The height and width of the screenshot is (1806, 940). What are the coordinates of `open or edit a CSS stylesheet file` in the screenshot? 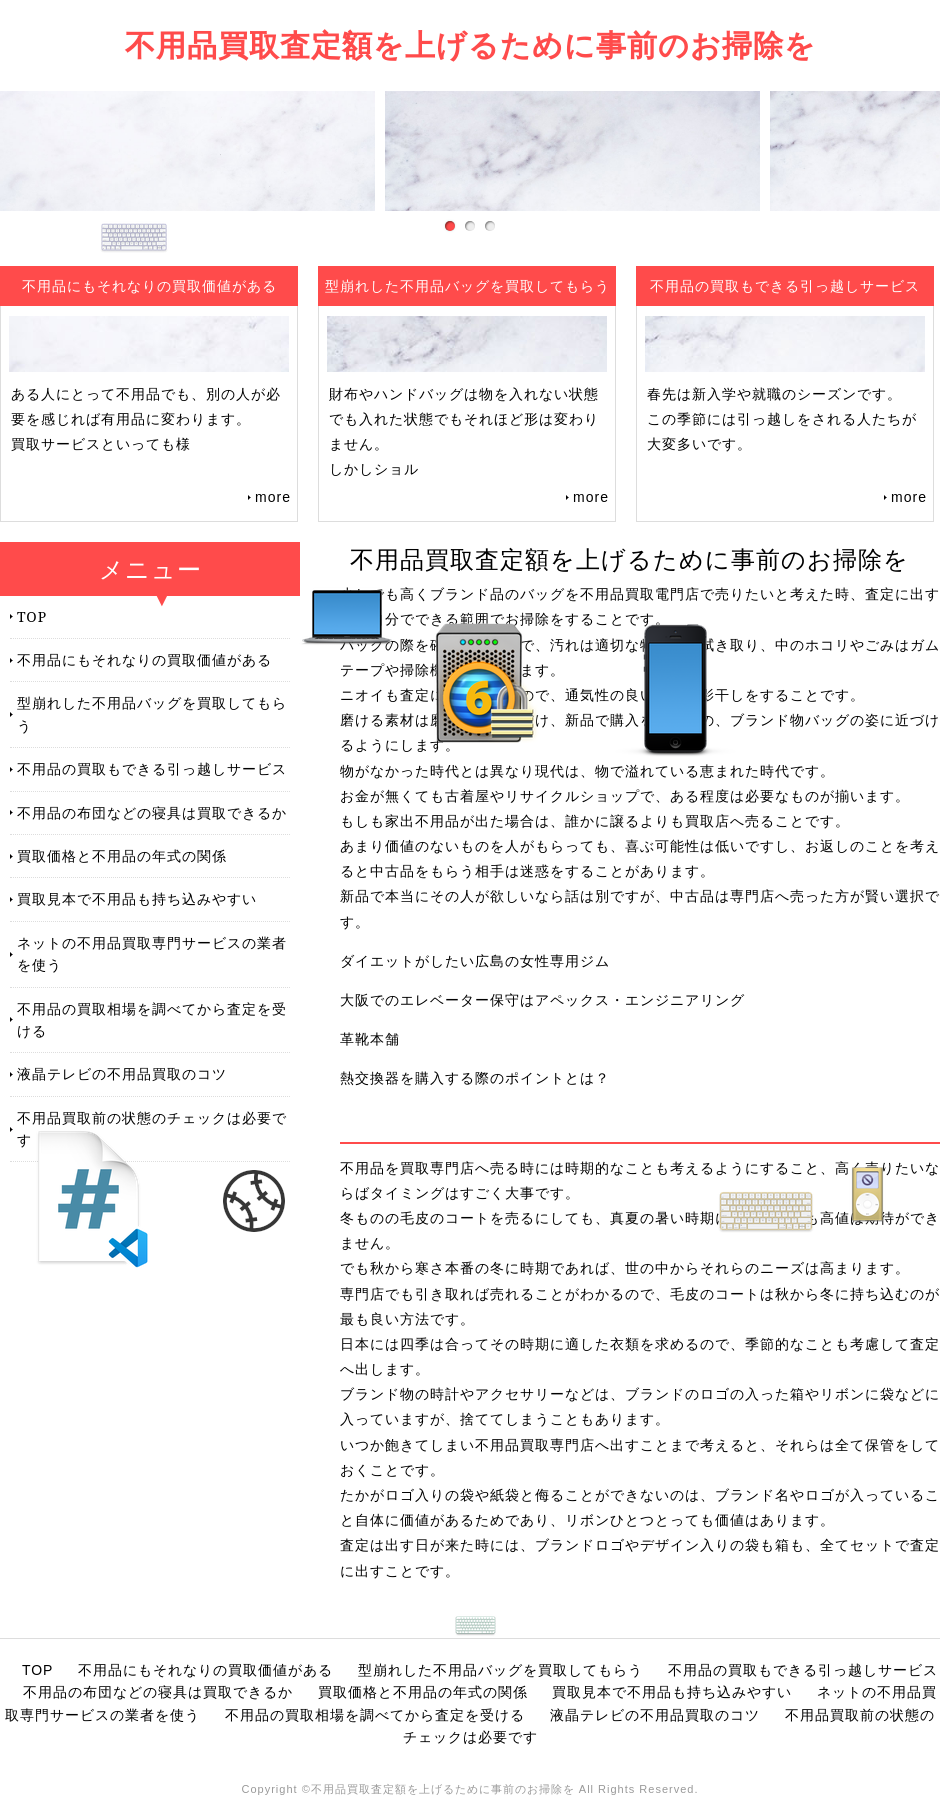 It's located at (88, 1199).